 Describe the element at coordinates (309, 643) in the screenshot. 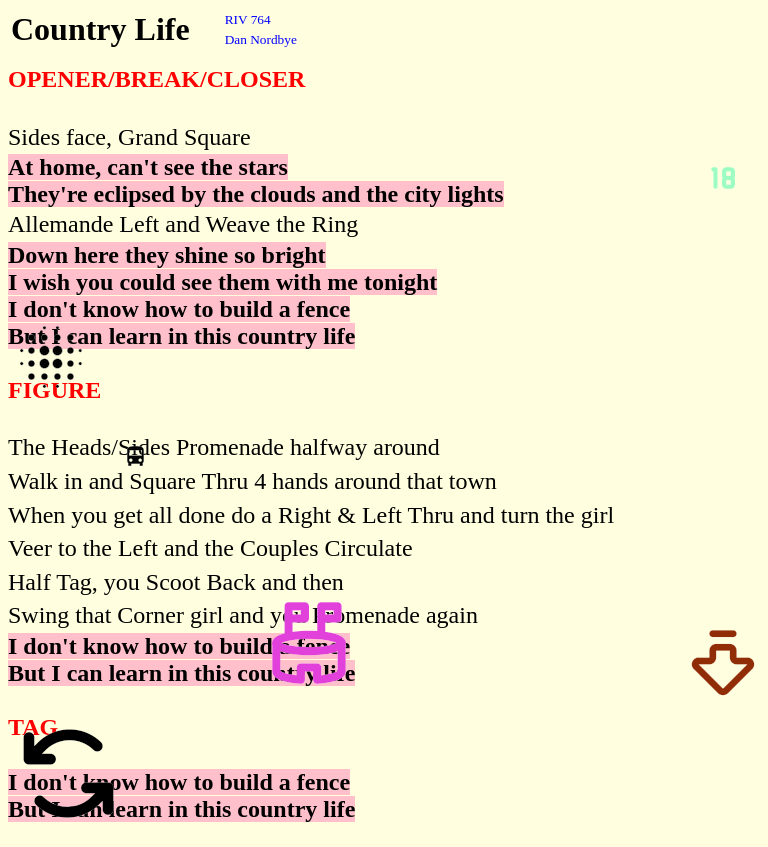

I see `view stadium or arena information` at that location.